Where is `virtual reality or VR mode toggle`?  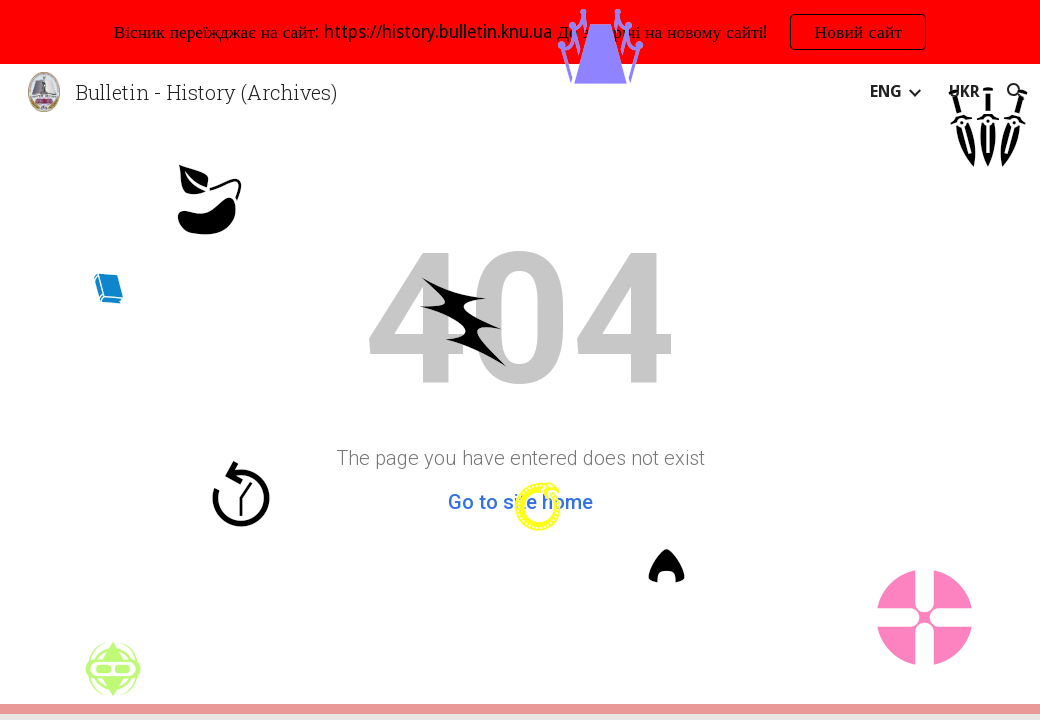
virtual reality or VR mode toggle is located at coordinates (113, 669).